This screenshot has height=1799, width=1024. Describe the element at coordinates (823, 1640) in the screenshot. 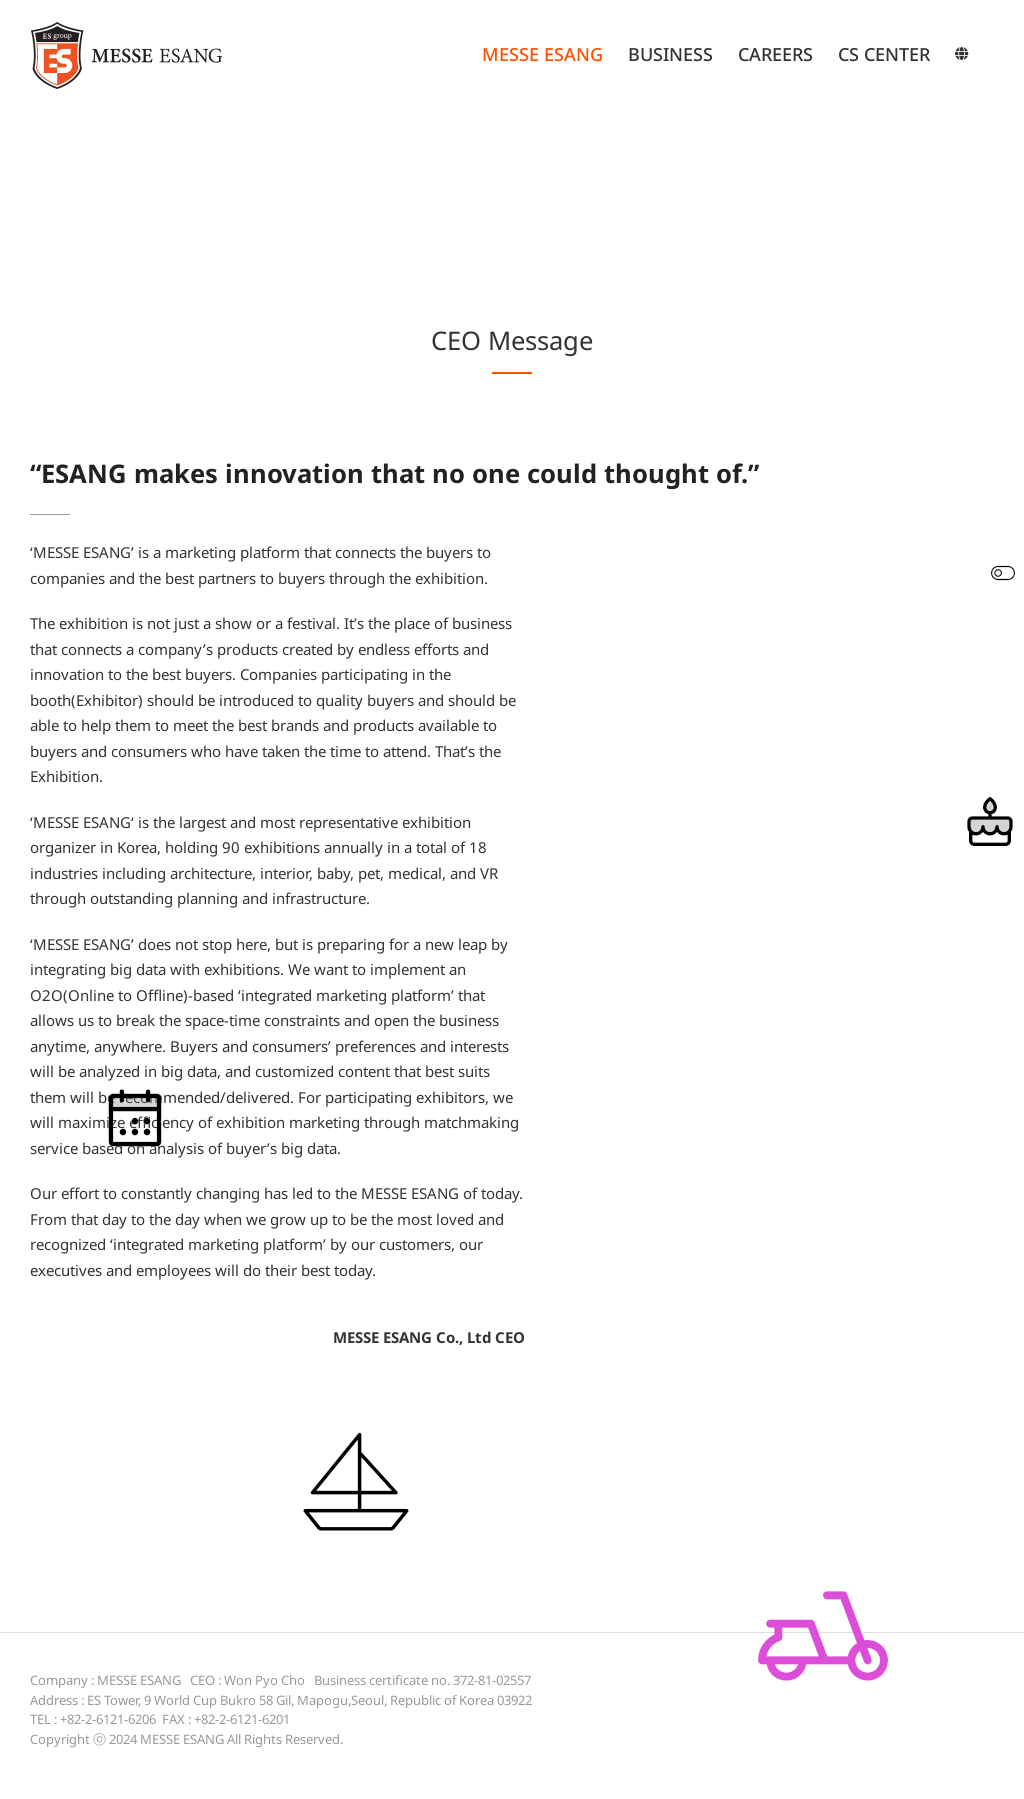

I see `select moped or scooter delivery option` at that location.